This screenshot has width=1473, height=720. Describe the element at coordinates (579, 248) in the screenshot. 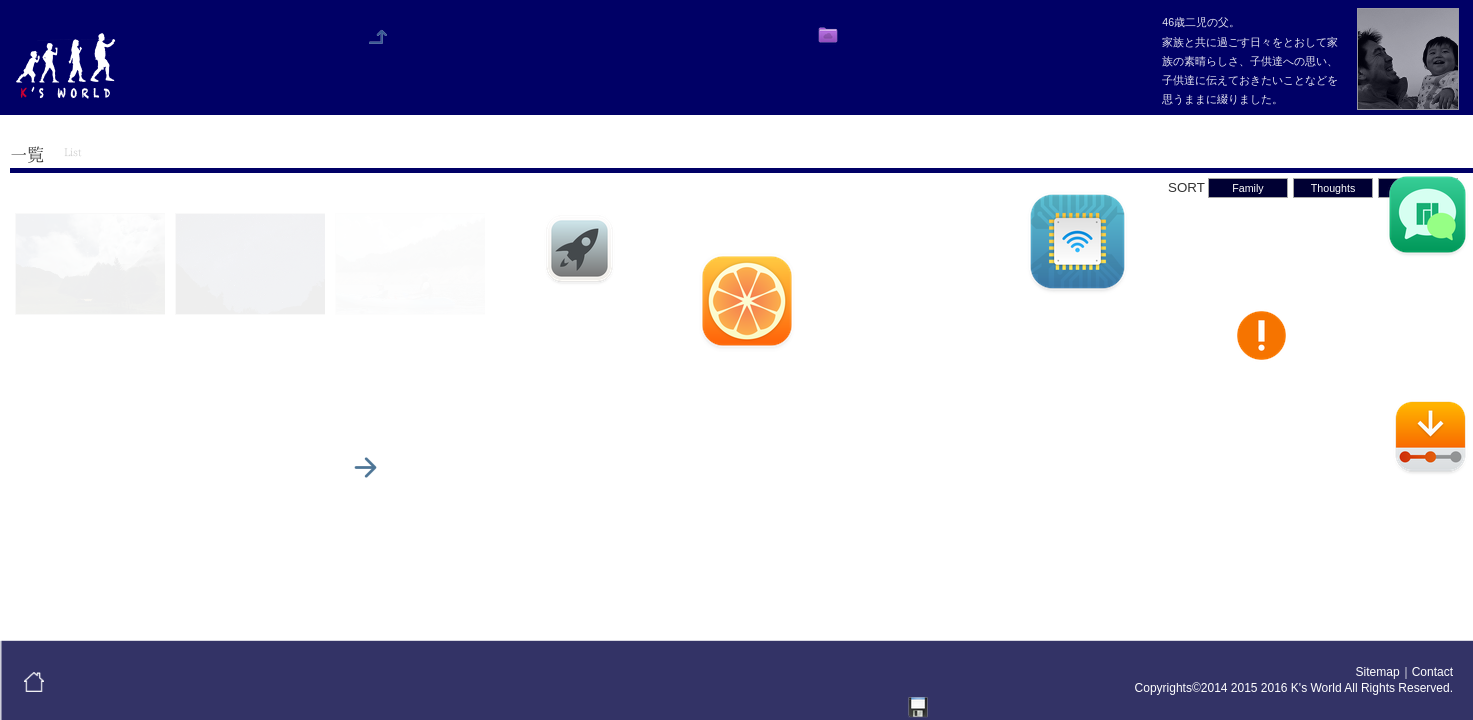

I see `open the app launcher` at that location.